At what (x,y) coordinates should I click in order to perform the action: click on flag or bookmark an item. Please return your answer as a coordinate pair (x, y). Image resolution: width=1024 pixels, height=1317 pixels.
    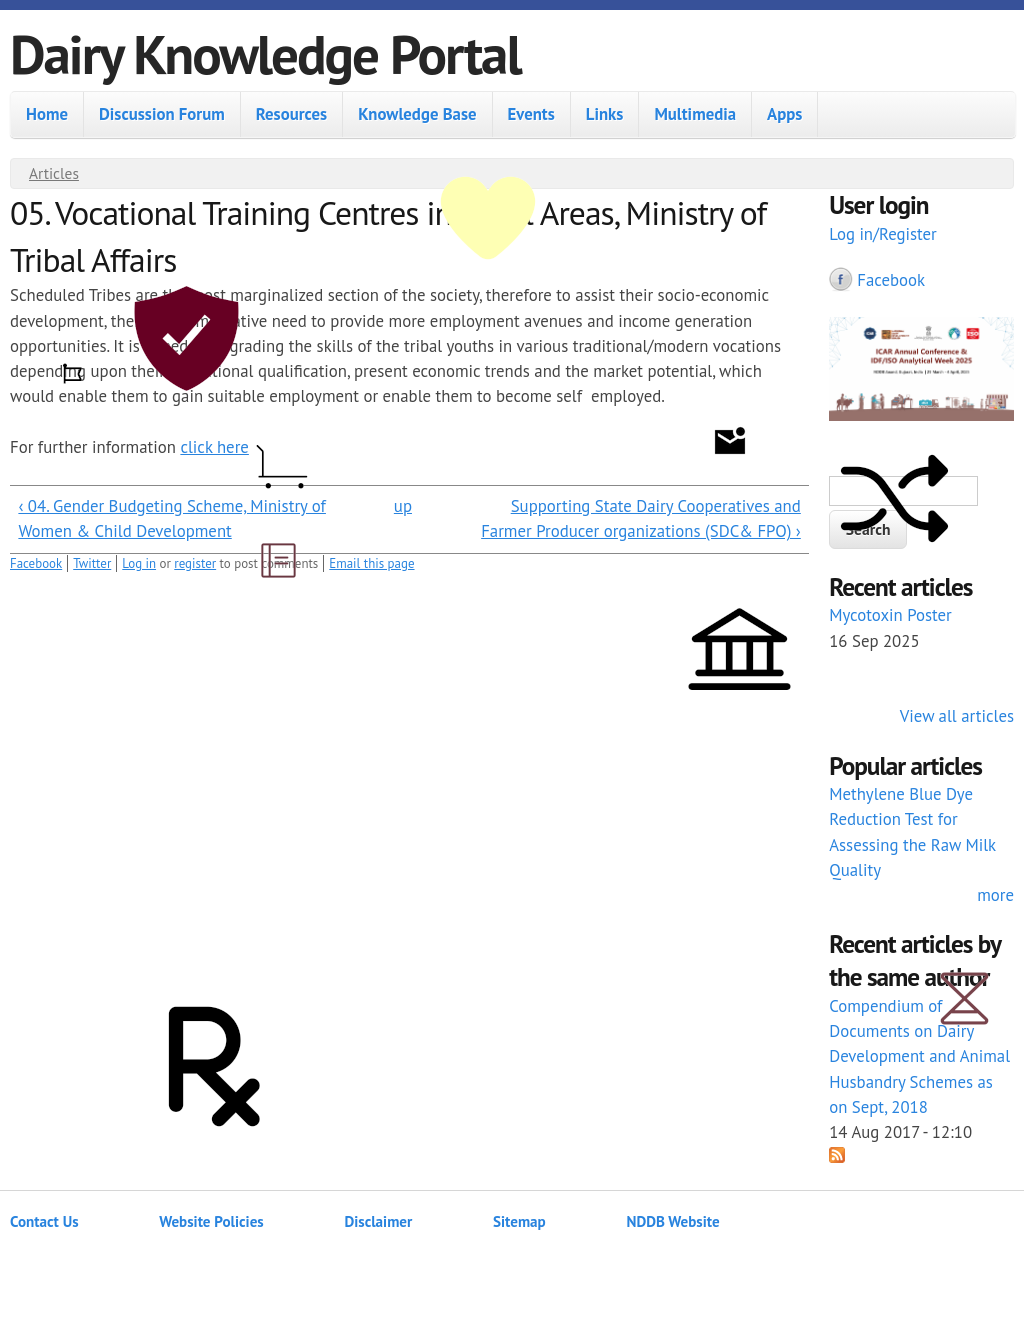
    Looking at the image, I should click on (72, 373).